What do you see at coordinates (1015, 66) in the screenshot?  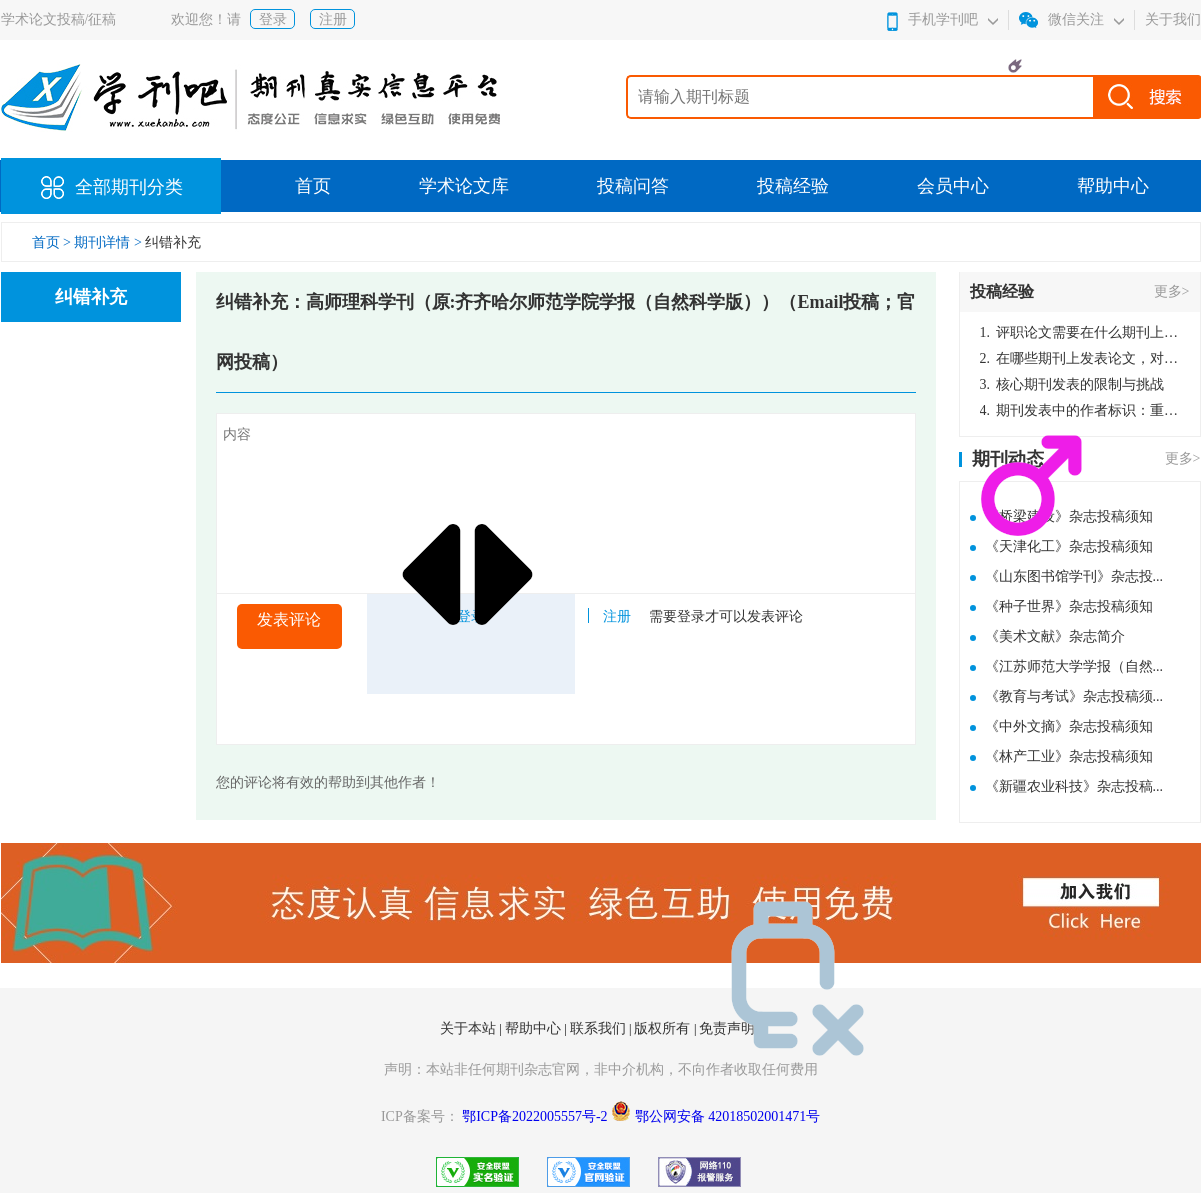 I see `indicates a trending or viral item` at bounding box center [1015, 66].